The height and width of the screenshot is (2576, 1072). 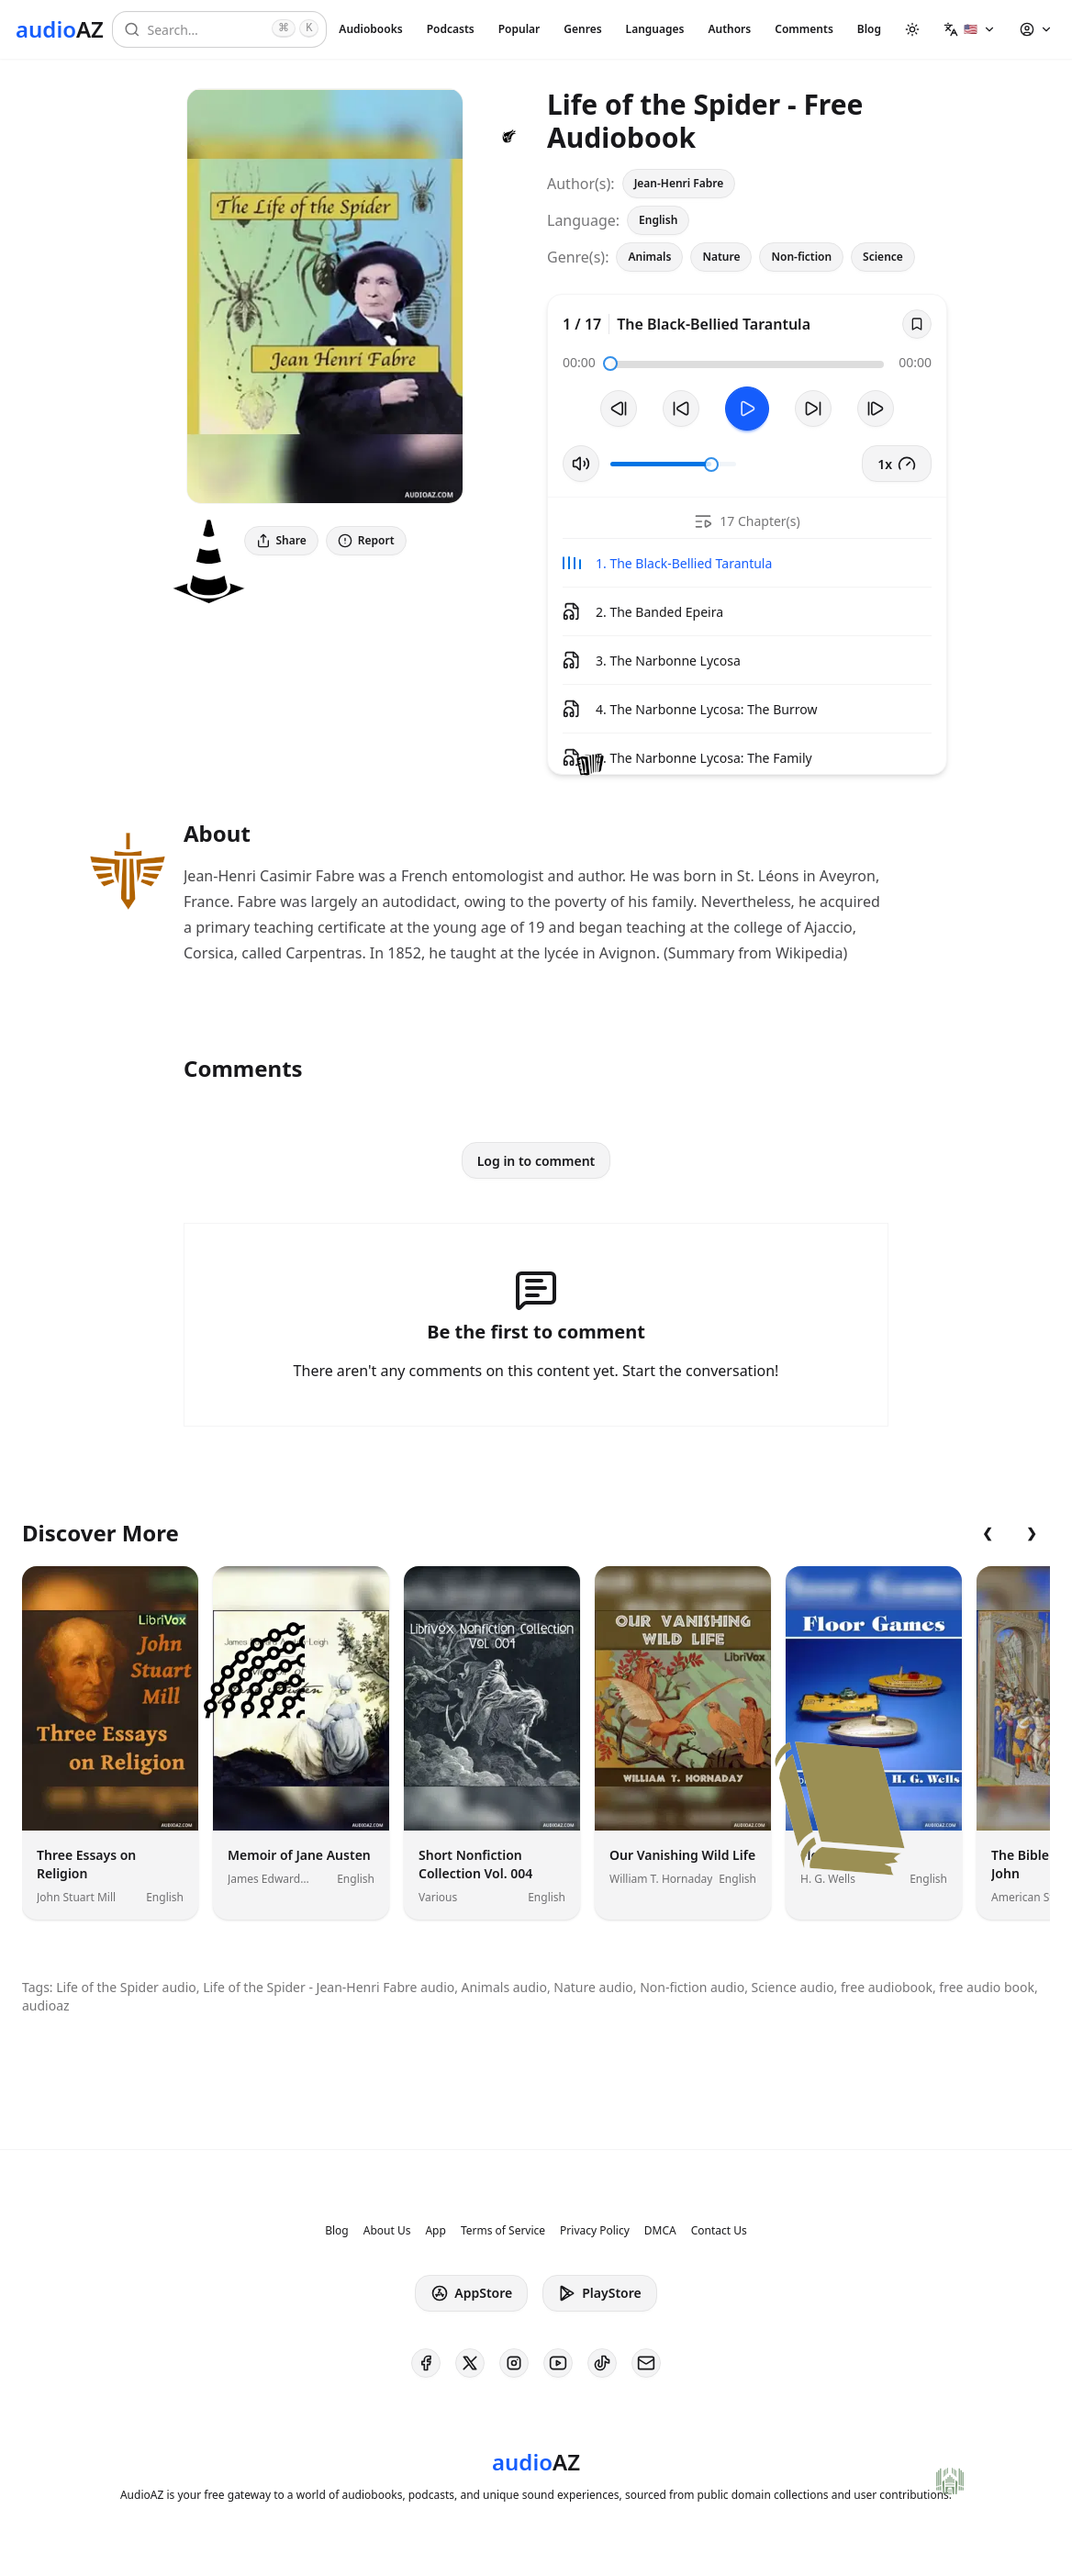 I want to click on equip or select a weapon in a game inventory, so click(x=128, y=871).